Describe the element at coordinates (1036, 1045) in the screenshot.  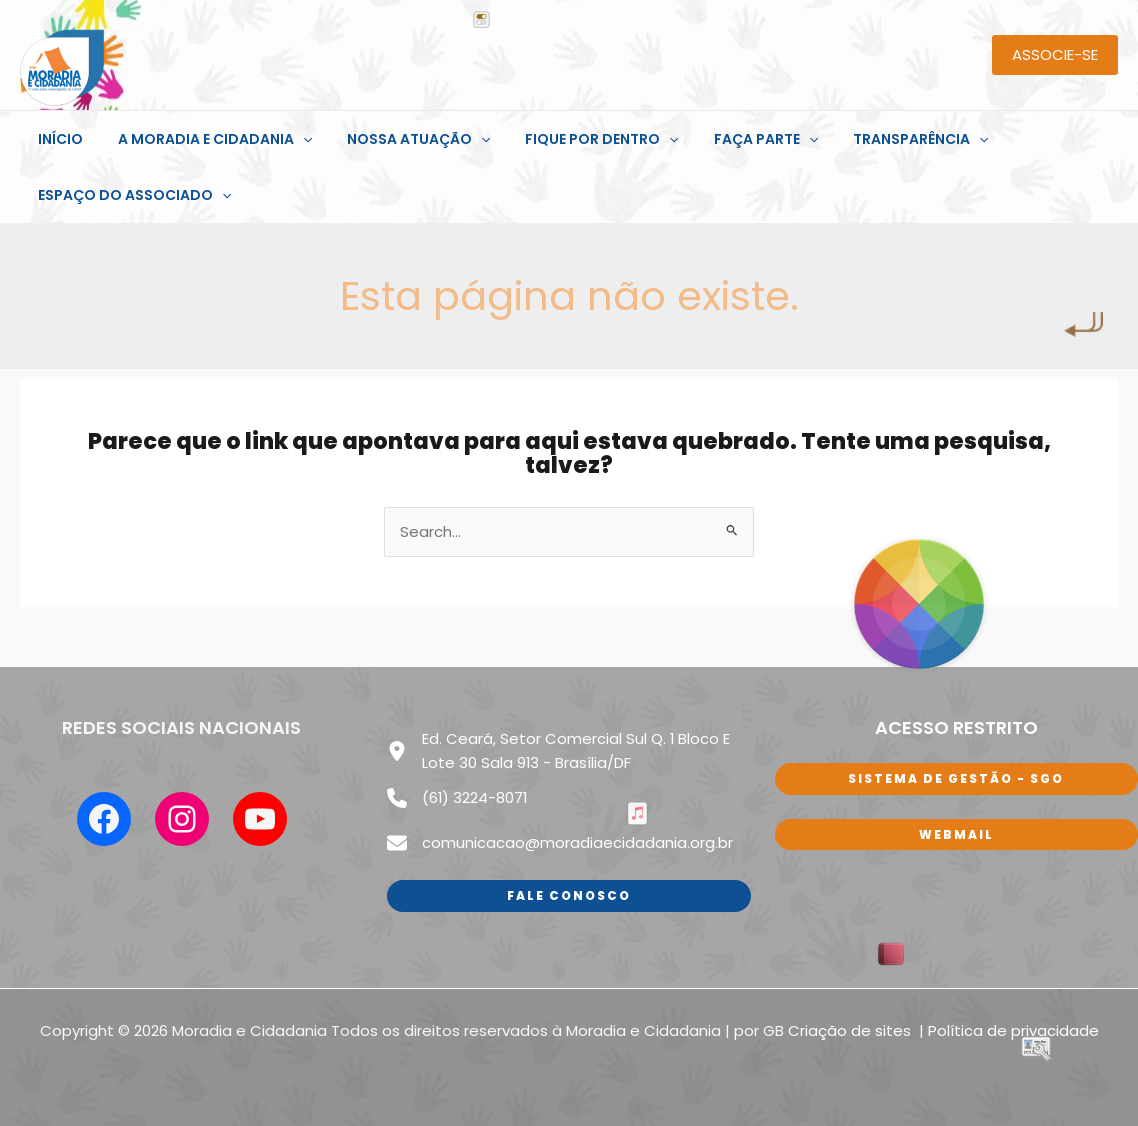
I see `access user account settings` at that location.